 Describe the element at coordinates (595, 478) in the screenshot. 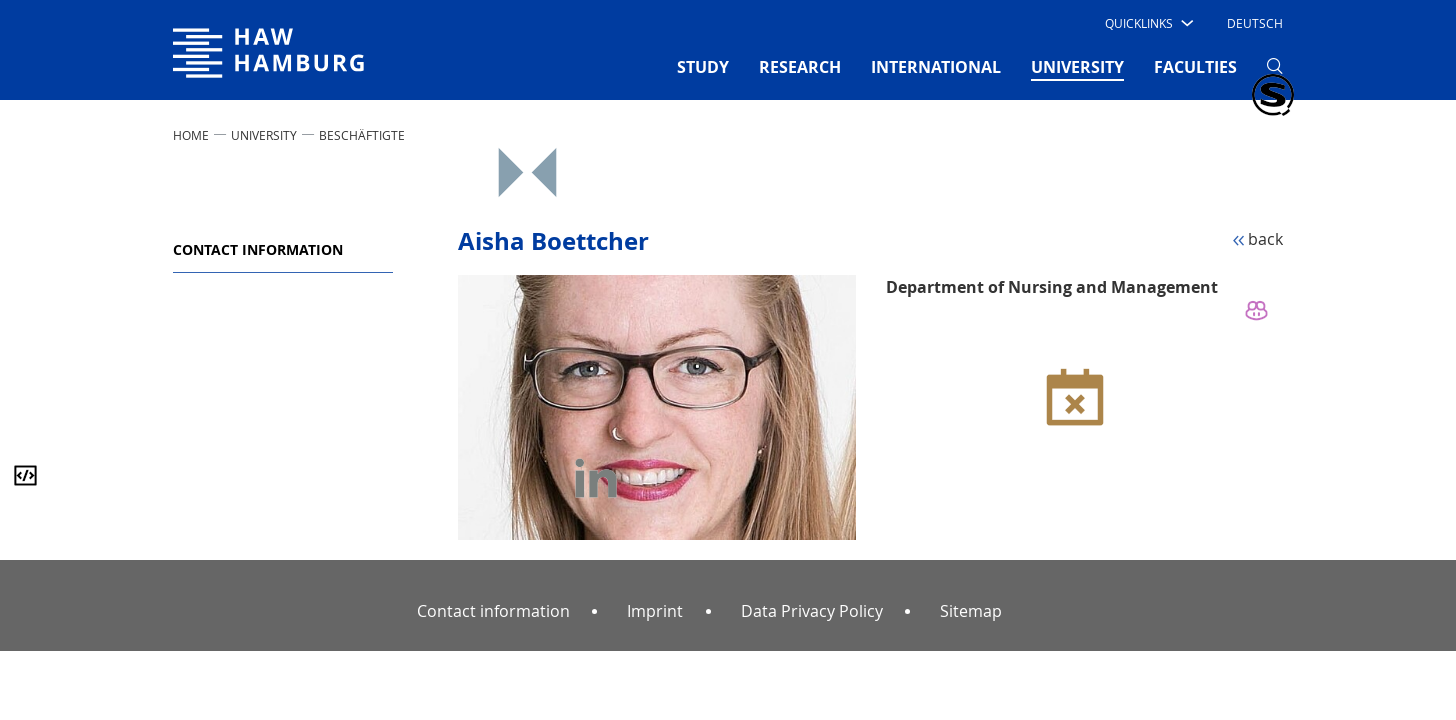

I see `open LinkedIn profile or page` at that location.